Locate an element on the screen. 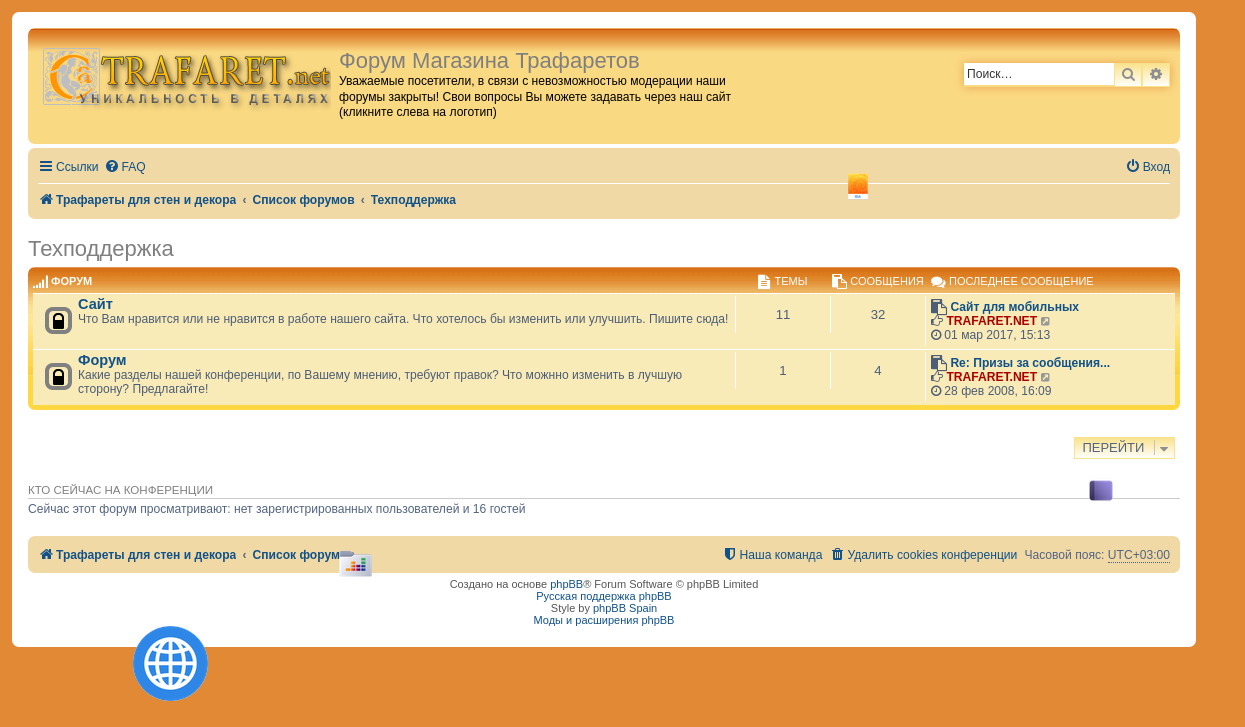 The height and width of the screenshot is (727, 1245). open deezer music folder is located at coordinates (355, 564).